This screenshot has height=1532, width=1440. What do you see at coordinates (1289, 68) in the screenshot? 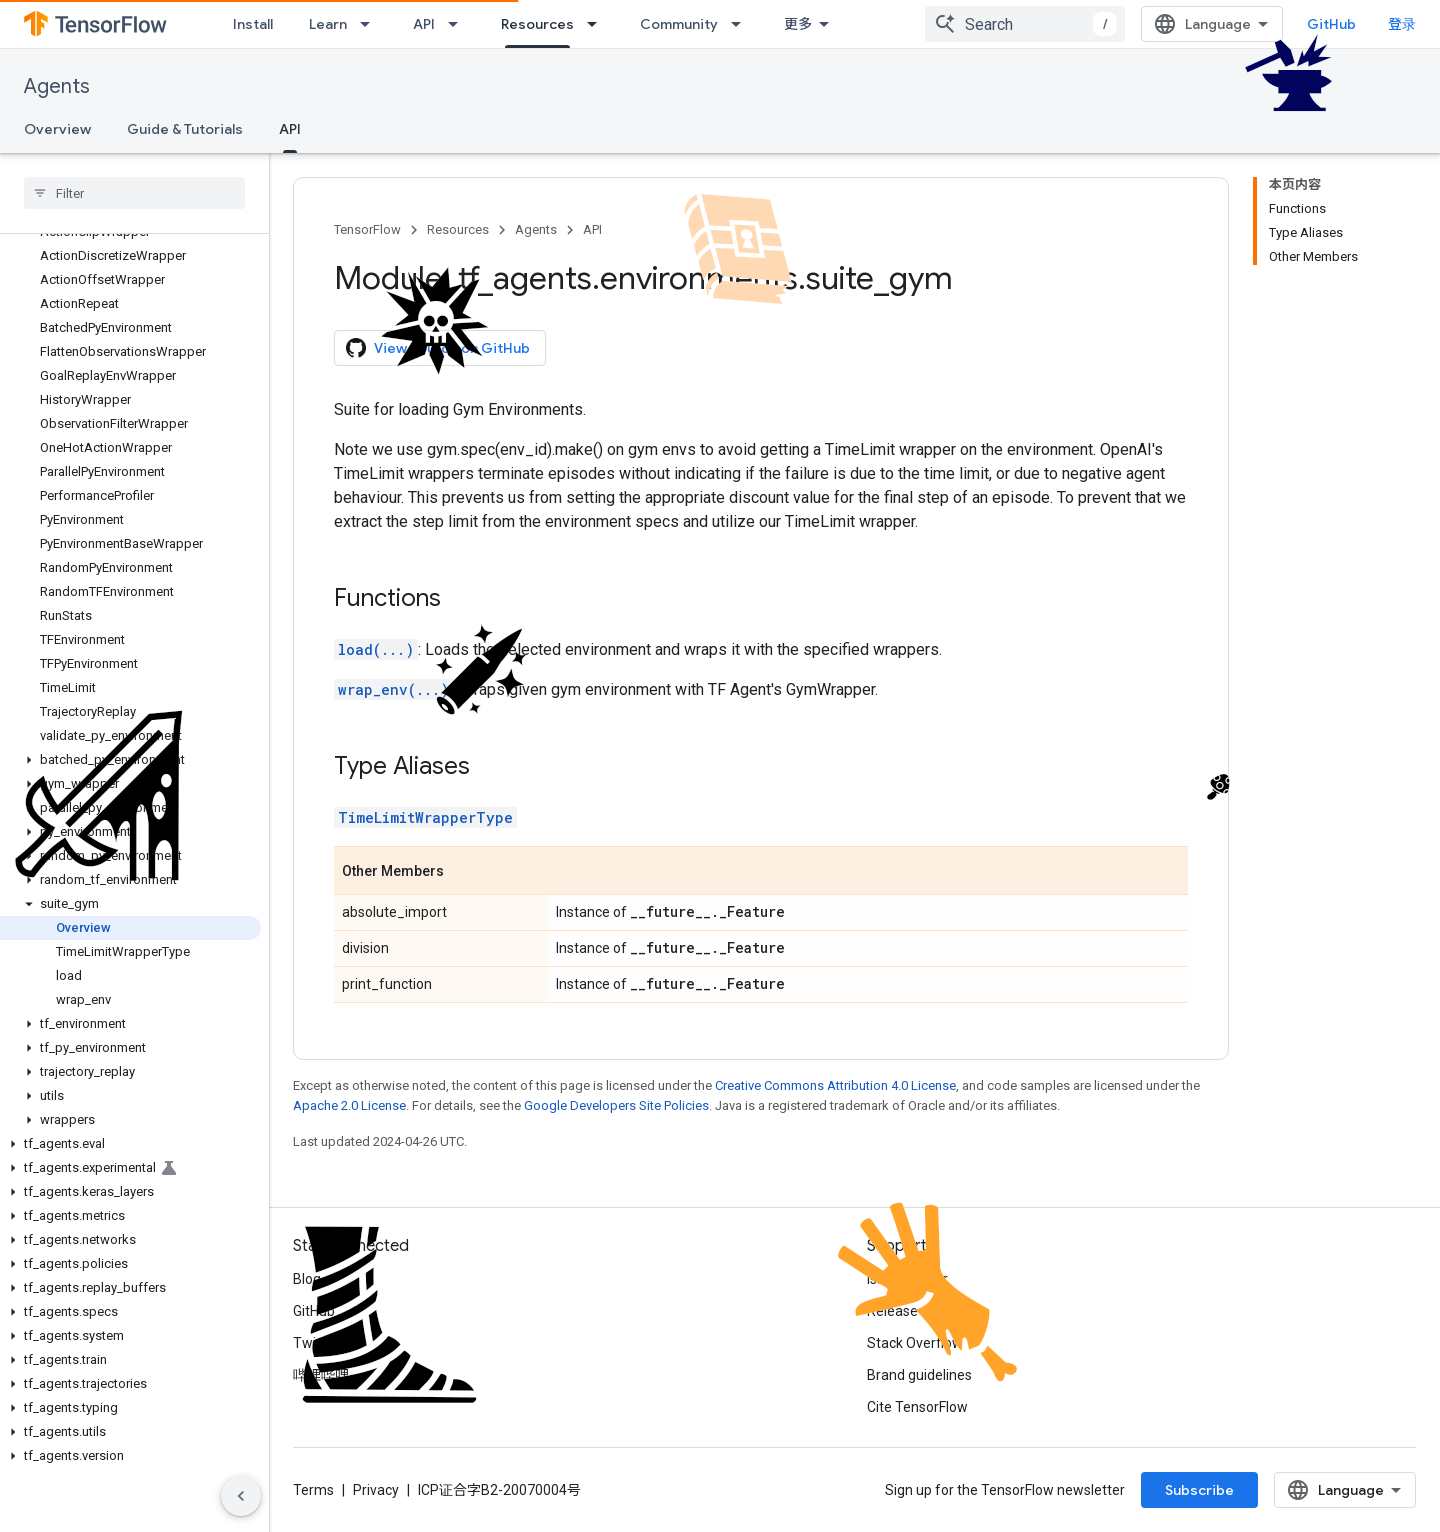
I see `access the blacksmithing or crafting menu` at bounding box center [1289, 68].